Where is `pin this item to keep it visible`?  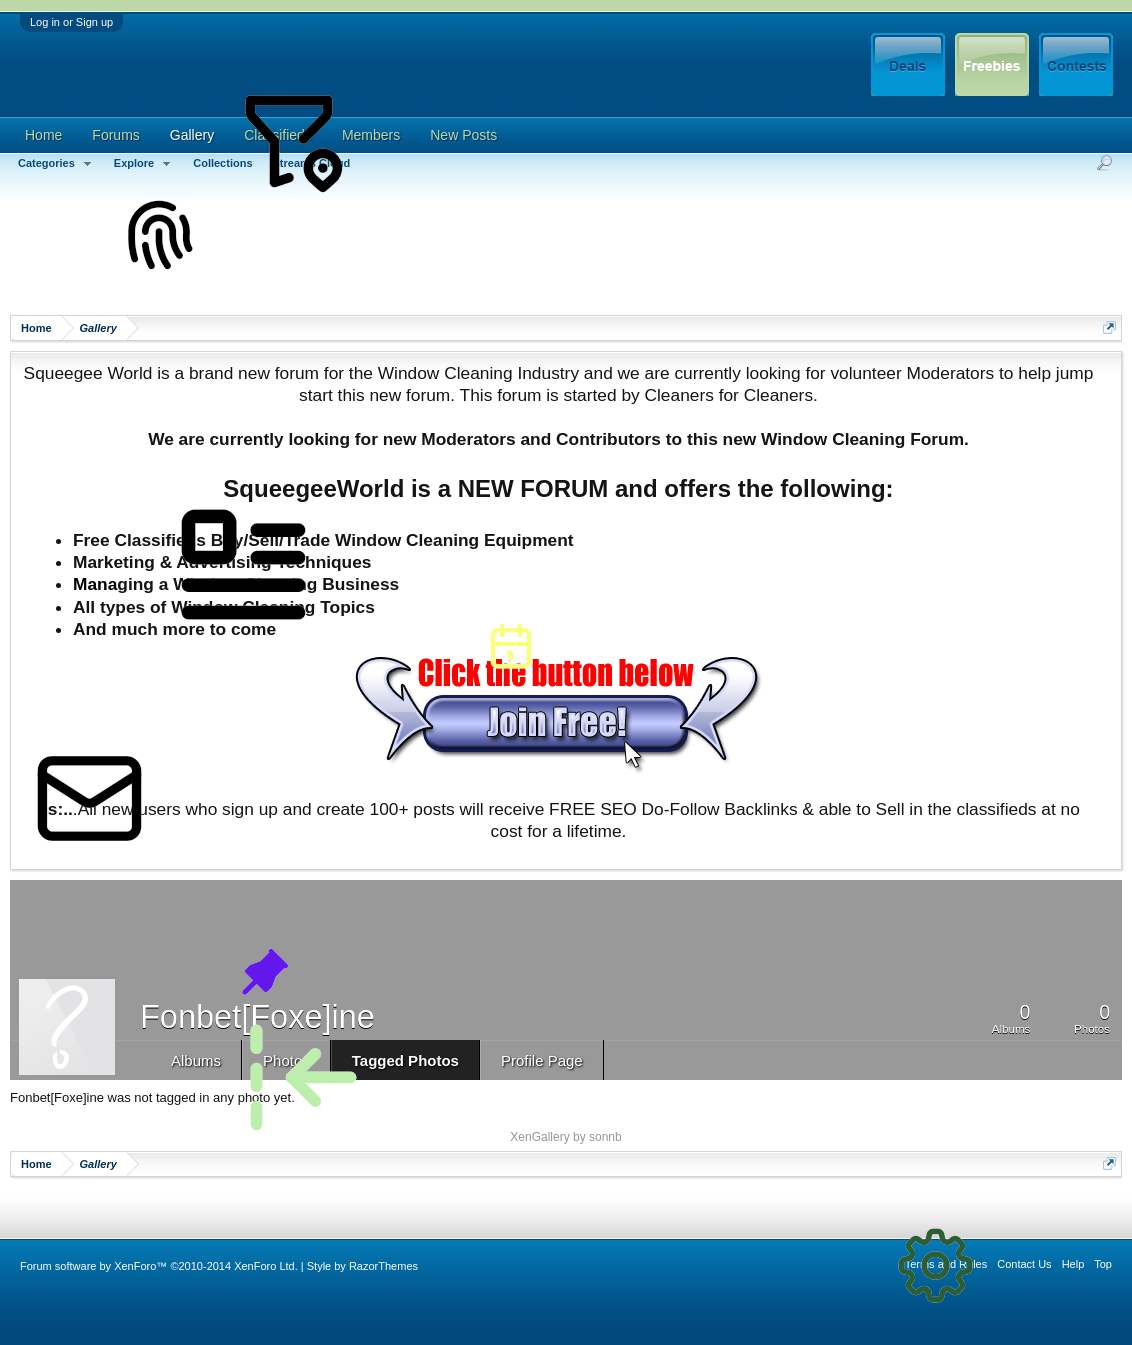
pin this item to keep it visible is located at coordinates (264, 972).